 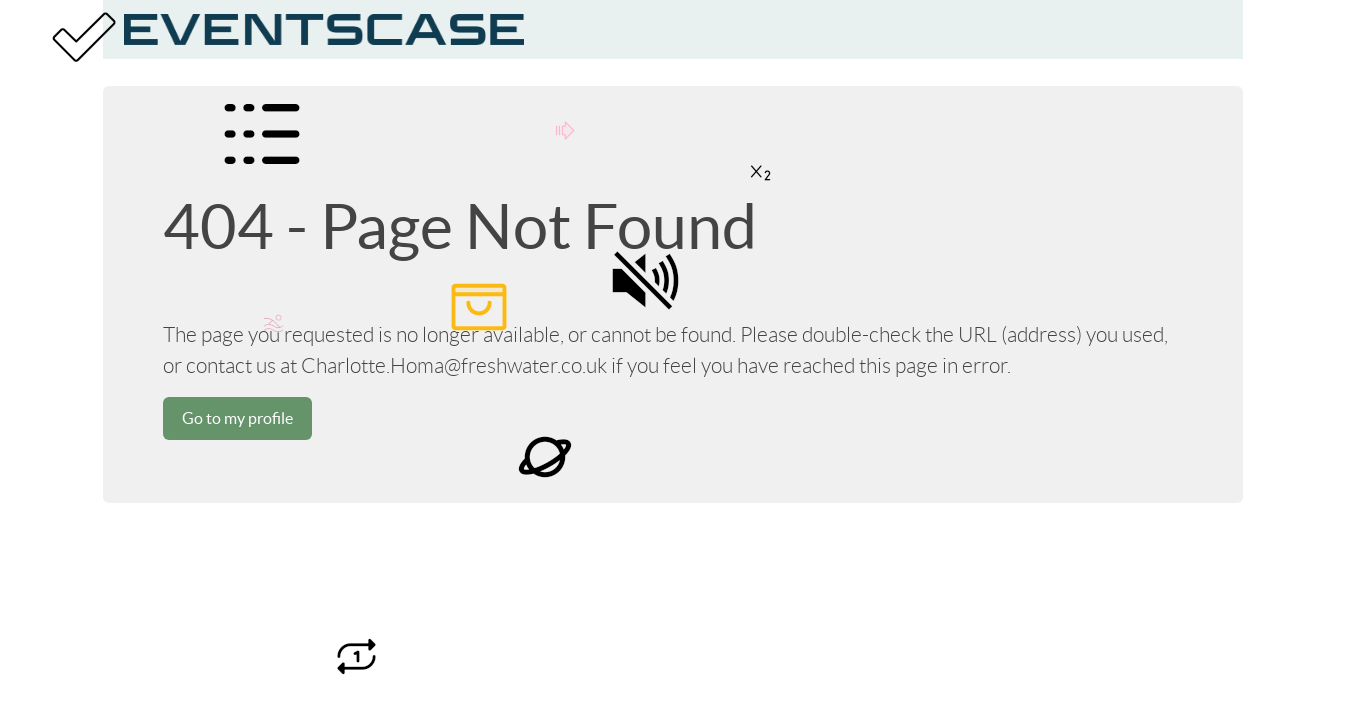 What do you see at coordinates (645, 280) in the screenshot?
I see `mute audio or sound output` at bounding box center [645, 280].